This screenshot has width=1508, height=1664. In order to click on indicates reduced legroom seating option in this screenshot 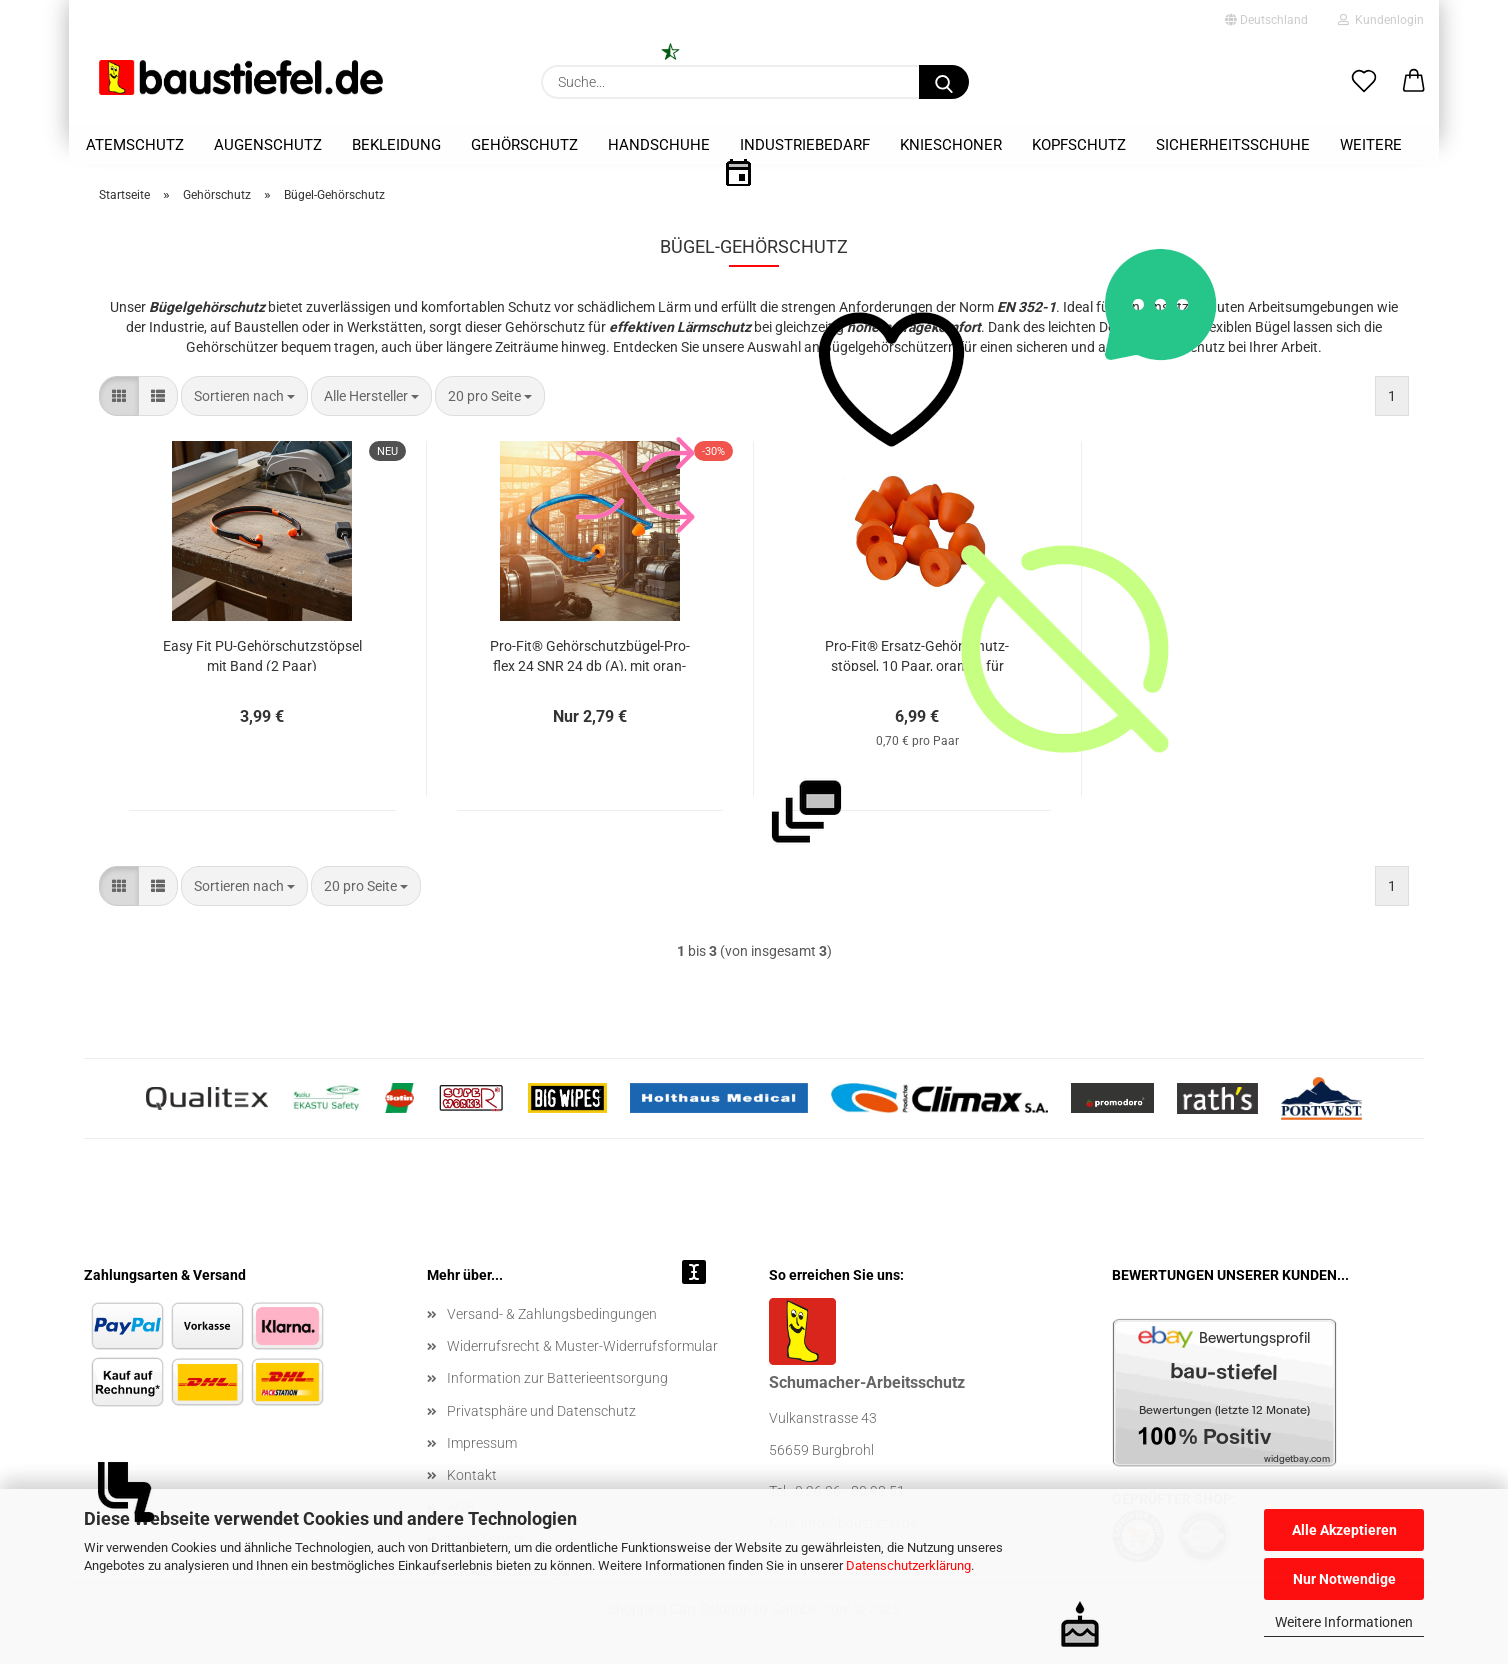, I will do `click(128, 1492)`.